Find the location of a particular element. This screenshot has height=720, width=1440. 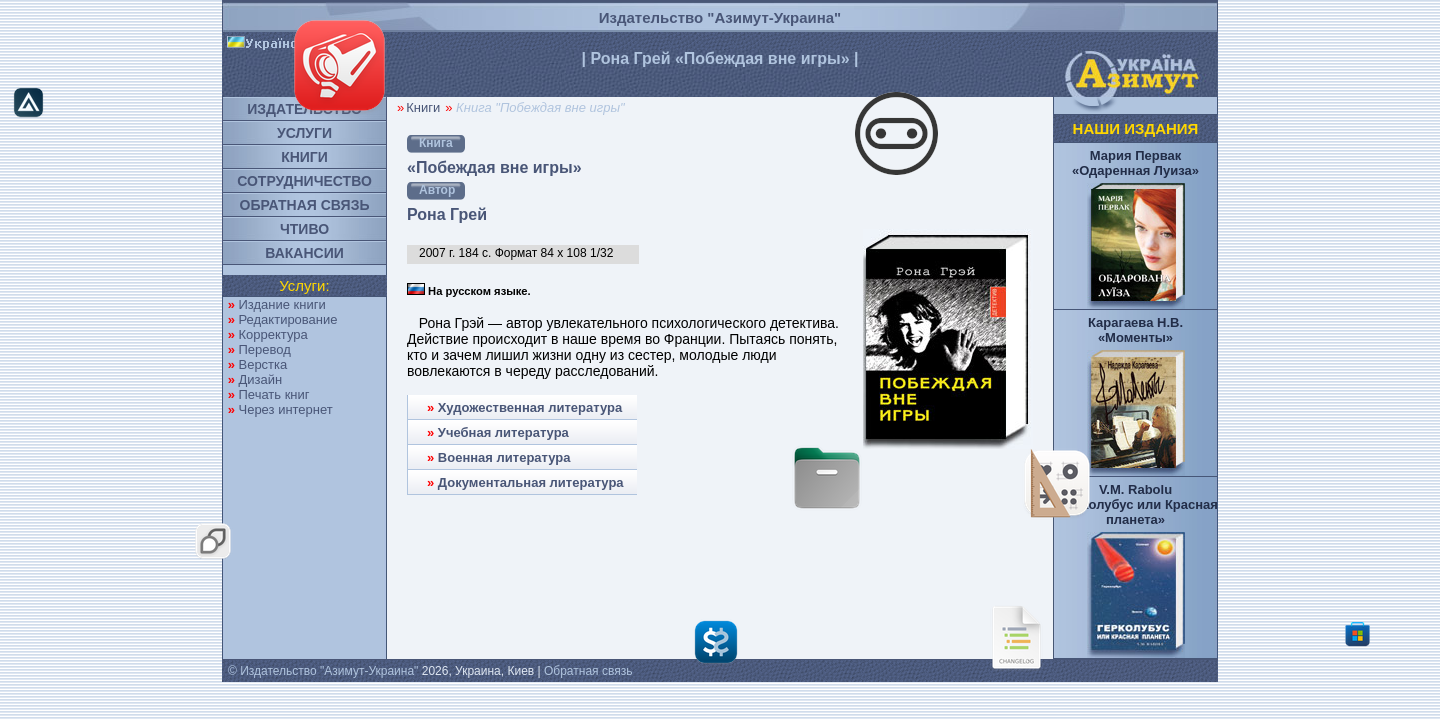

open the Microsoft Store app is located at coordinates (1357, 634).